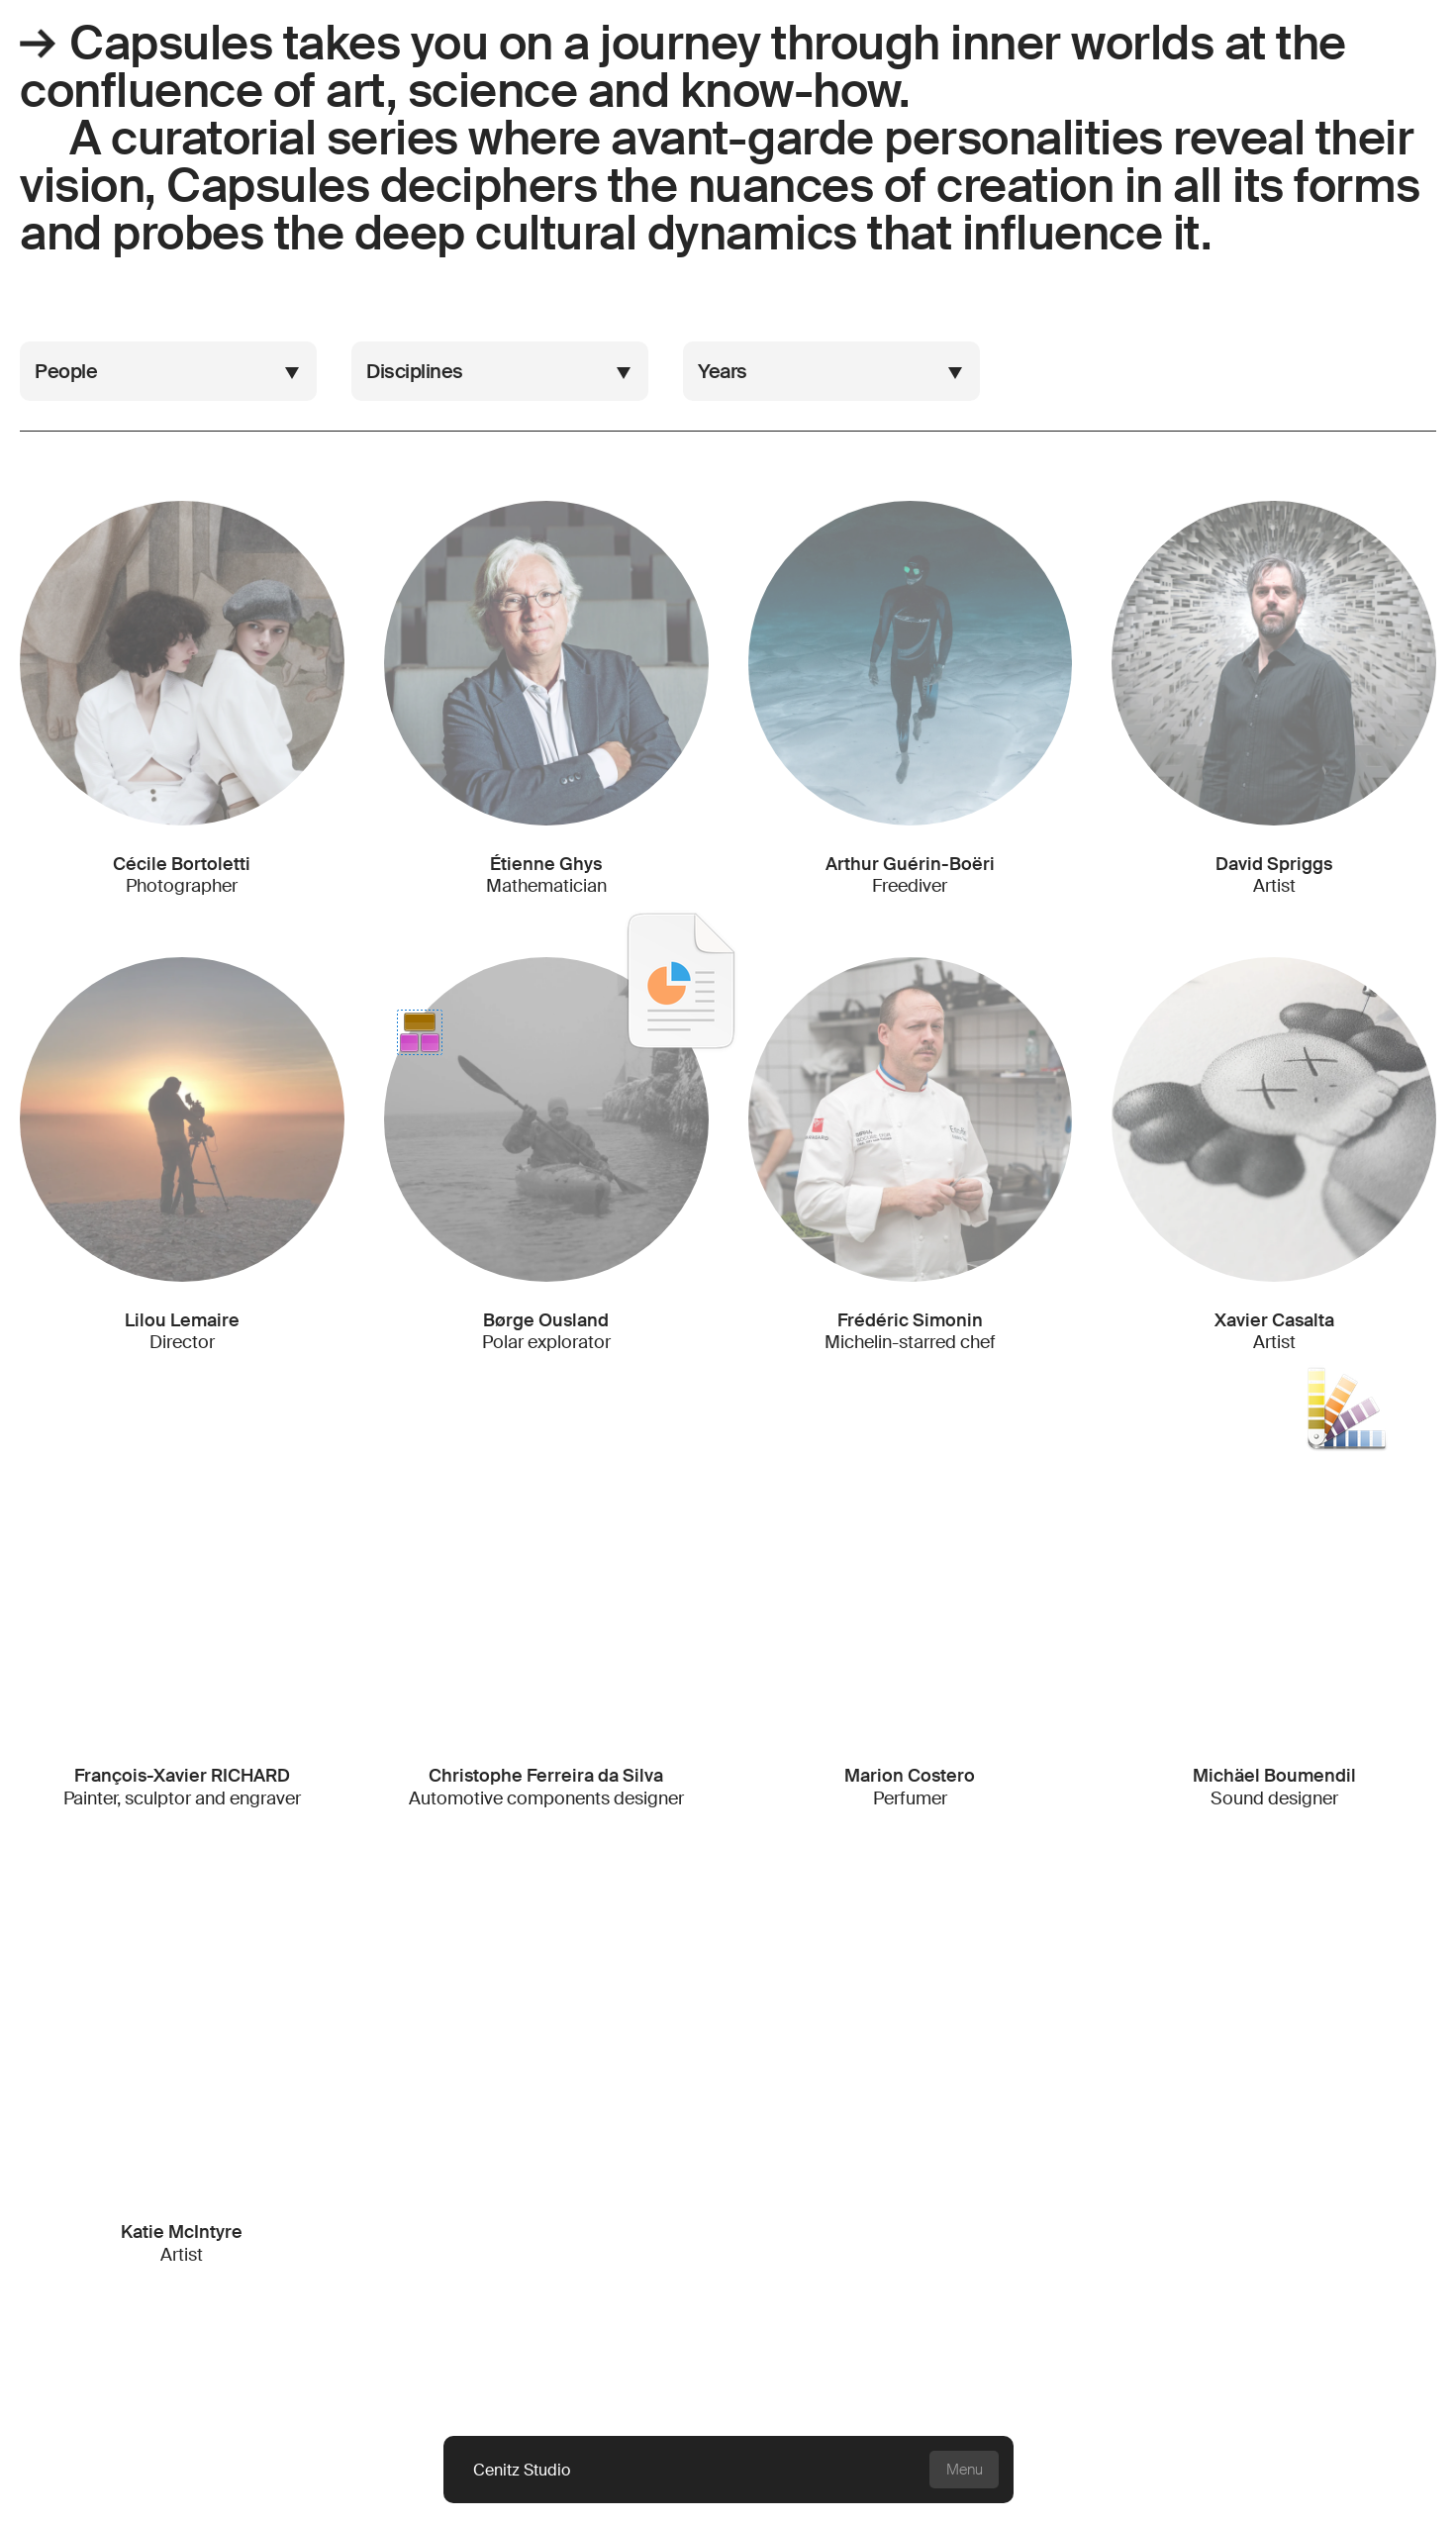 The image size is (1456, 2523). I want to click on customize desktop theme and appearance, so click(1346, 1408).